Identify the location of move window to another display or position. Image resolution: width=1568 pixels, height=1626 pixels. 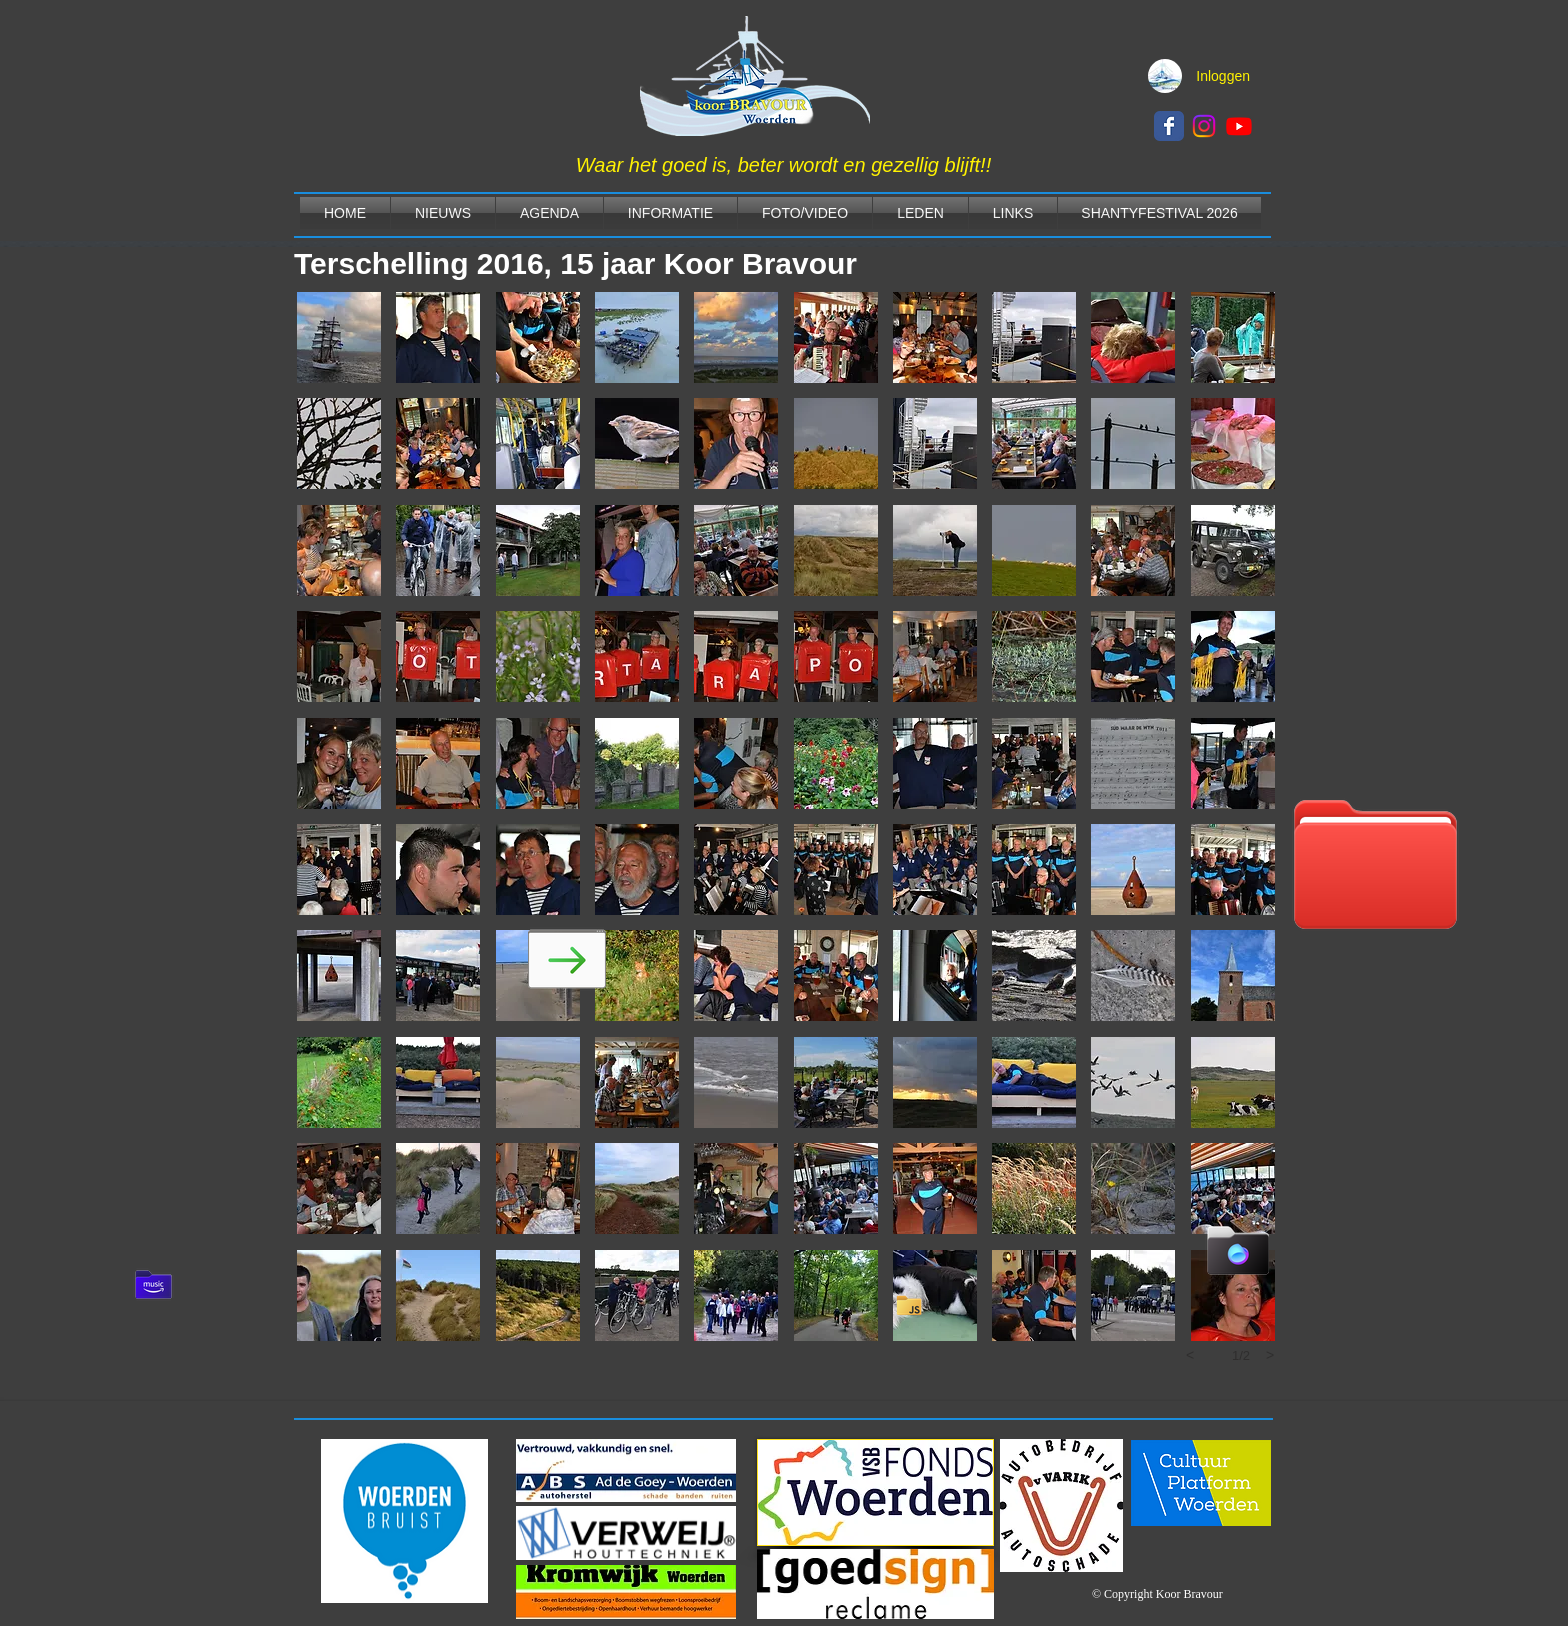
(567, 959).